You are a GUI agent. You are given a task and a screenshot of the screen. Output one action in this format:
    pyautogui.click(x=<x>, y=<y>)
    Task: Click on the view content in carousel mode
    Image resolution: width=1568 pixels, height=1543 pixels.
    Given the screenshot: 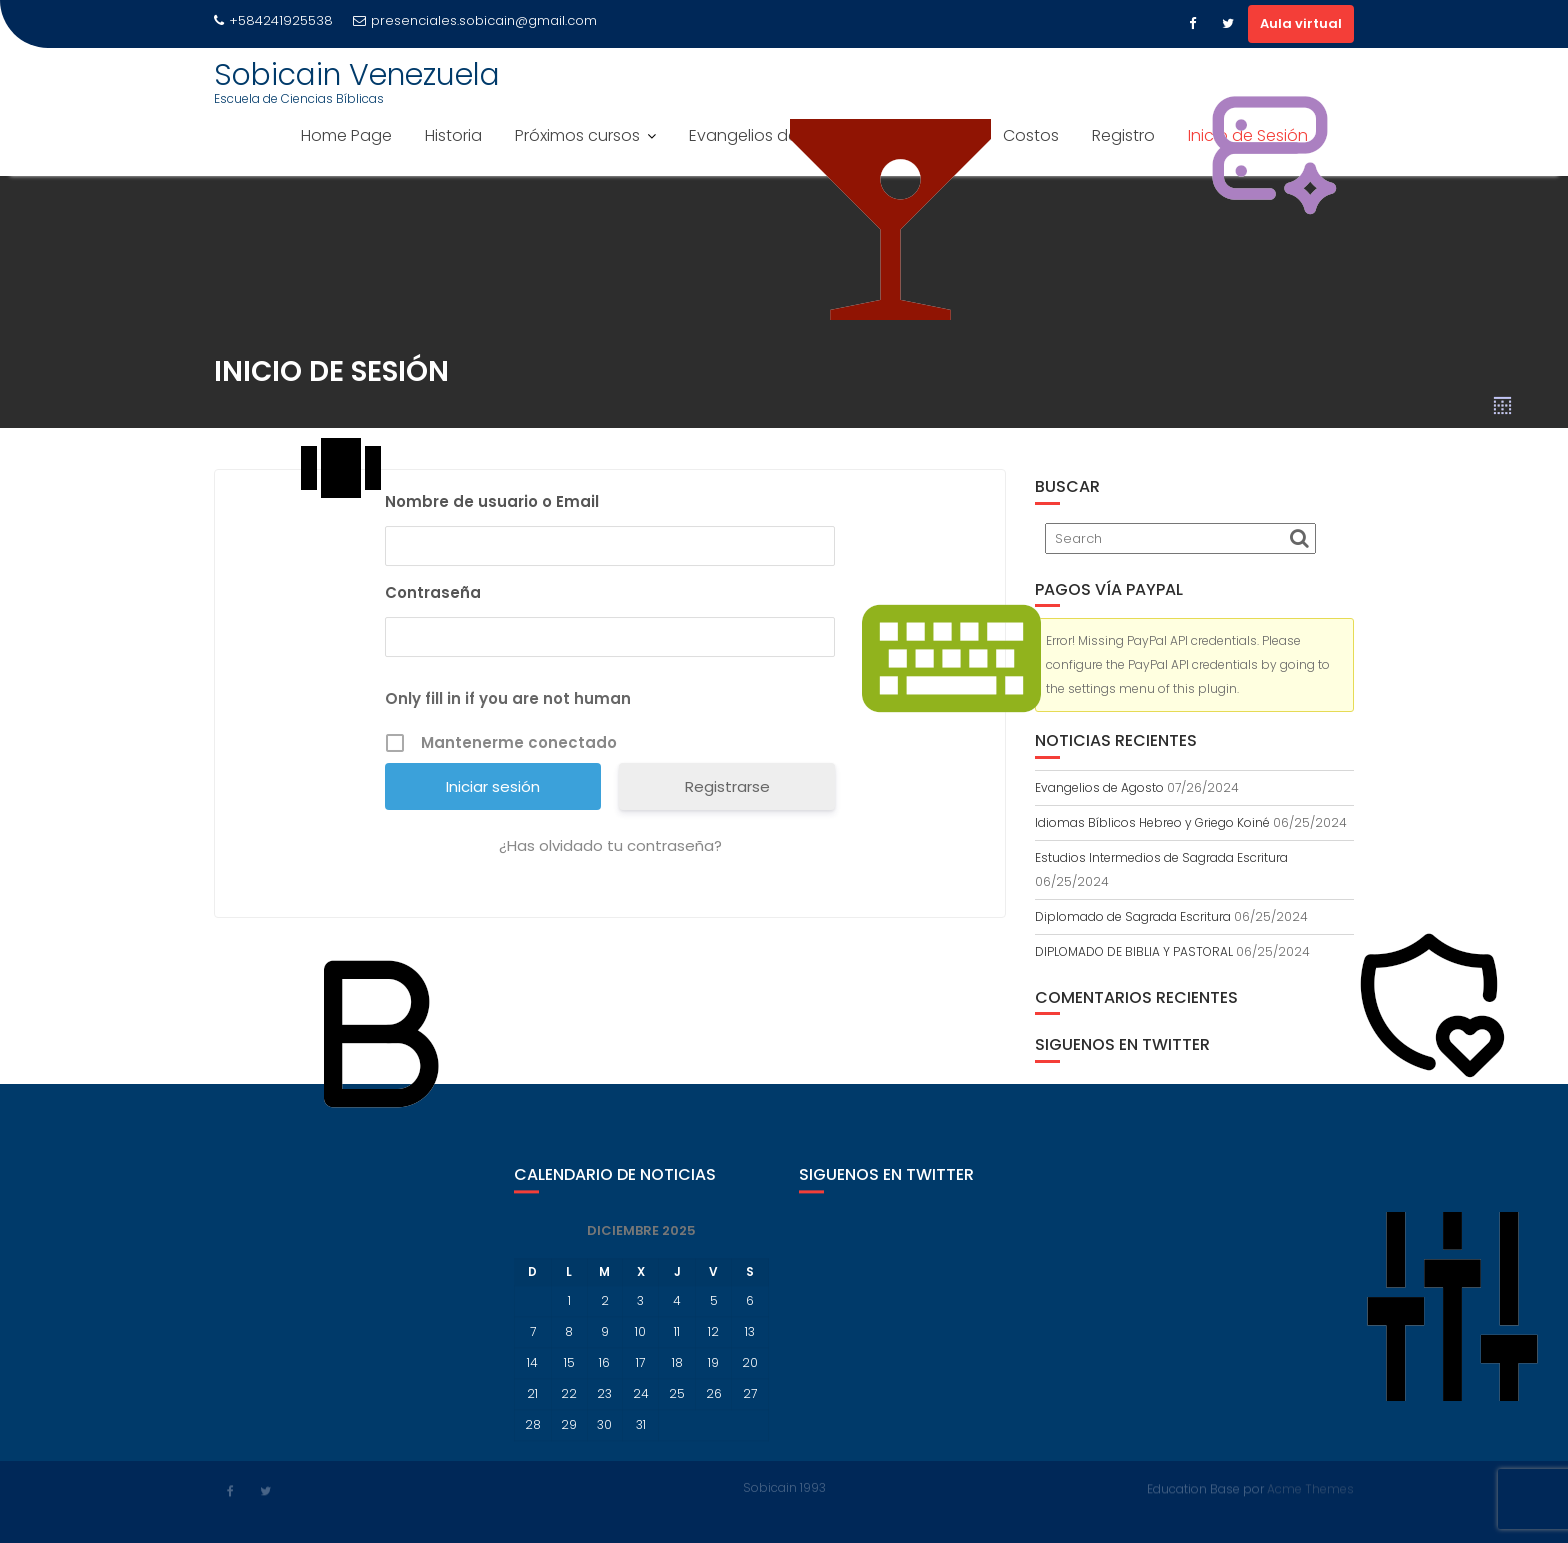 What is the action you would take?
    pyautogui.click(x=341, y=470)
    